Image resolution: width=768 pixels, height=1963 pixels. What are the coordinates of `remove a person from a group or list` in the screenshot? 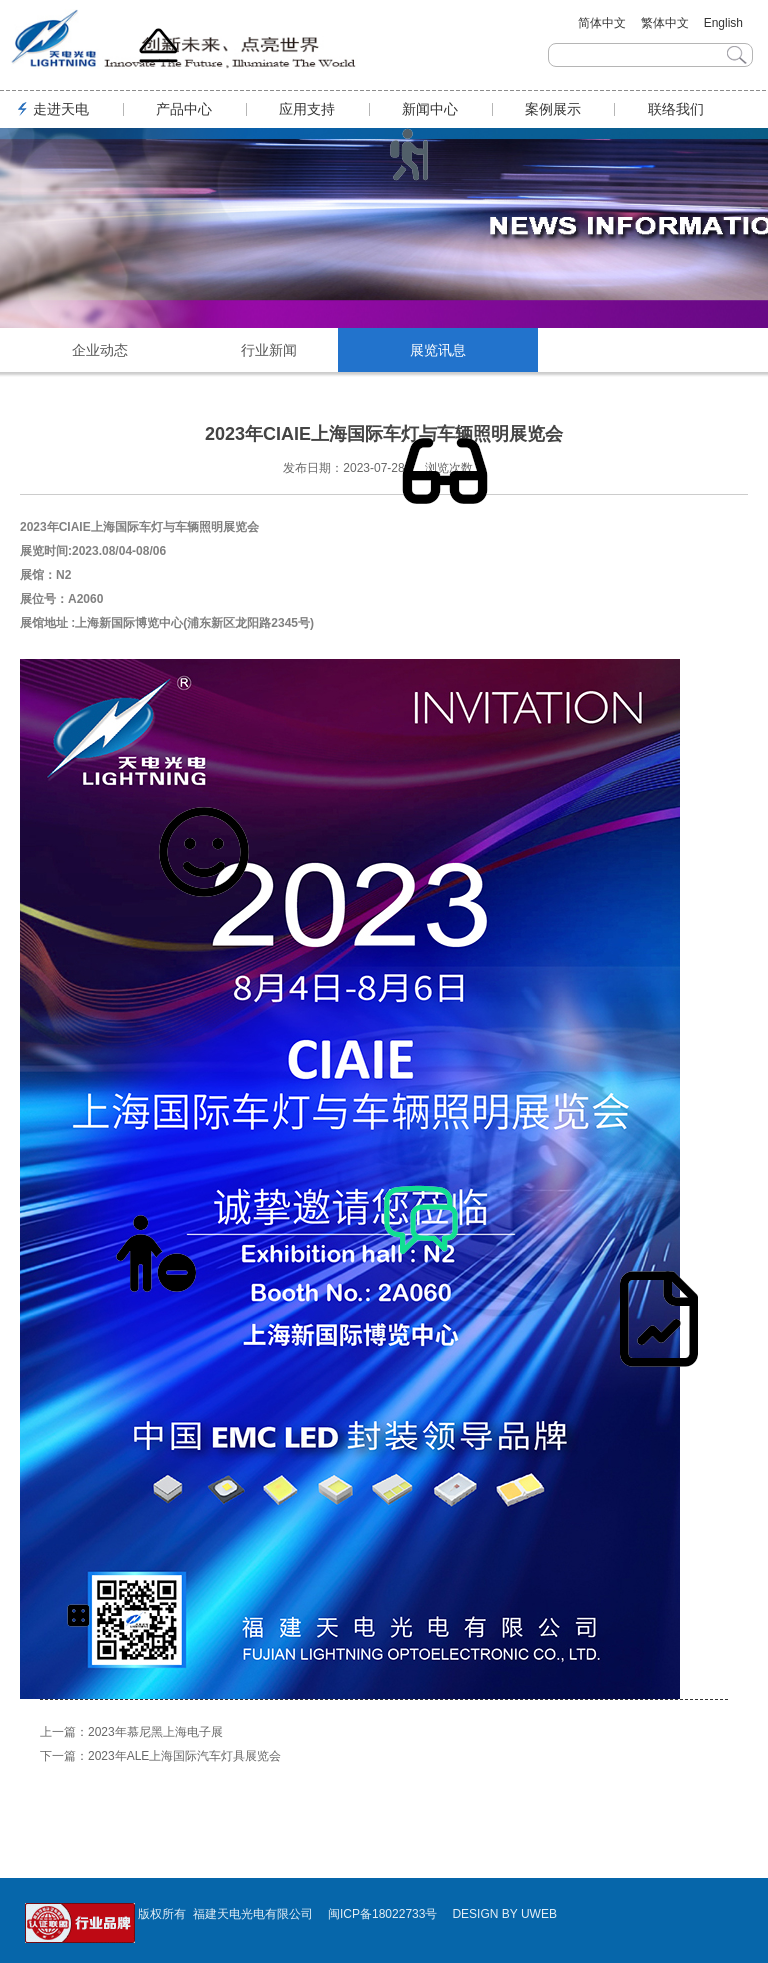 It's located at (153, 1253).